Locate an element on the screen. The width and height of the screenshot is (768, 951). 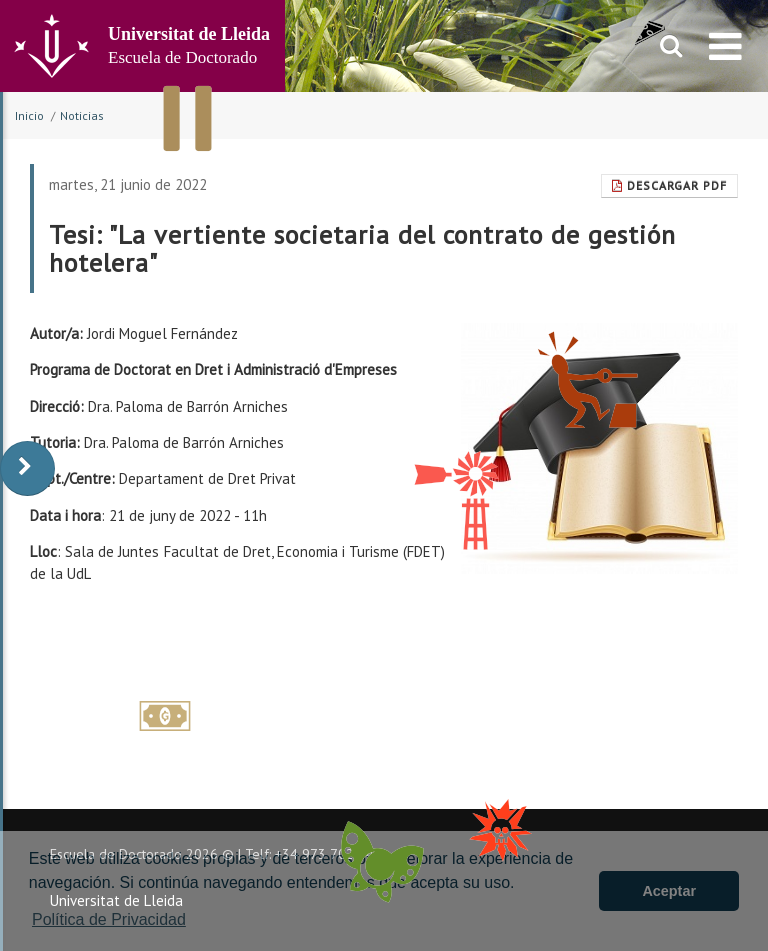
pull or drag an object is located at coordinates (588, 376).